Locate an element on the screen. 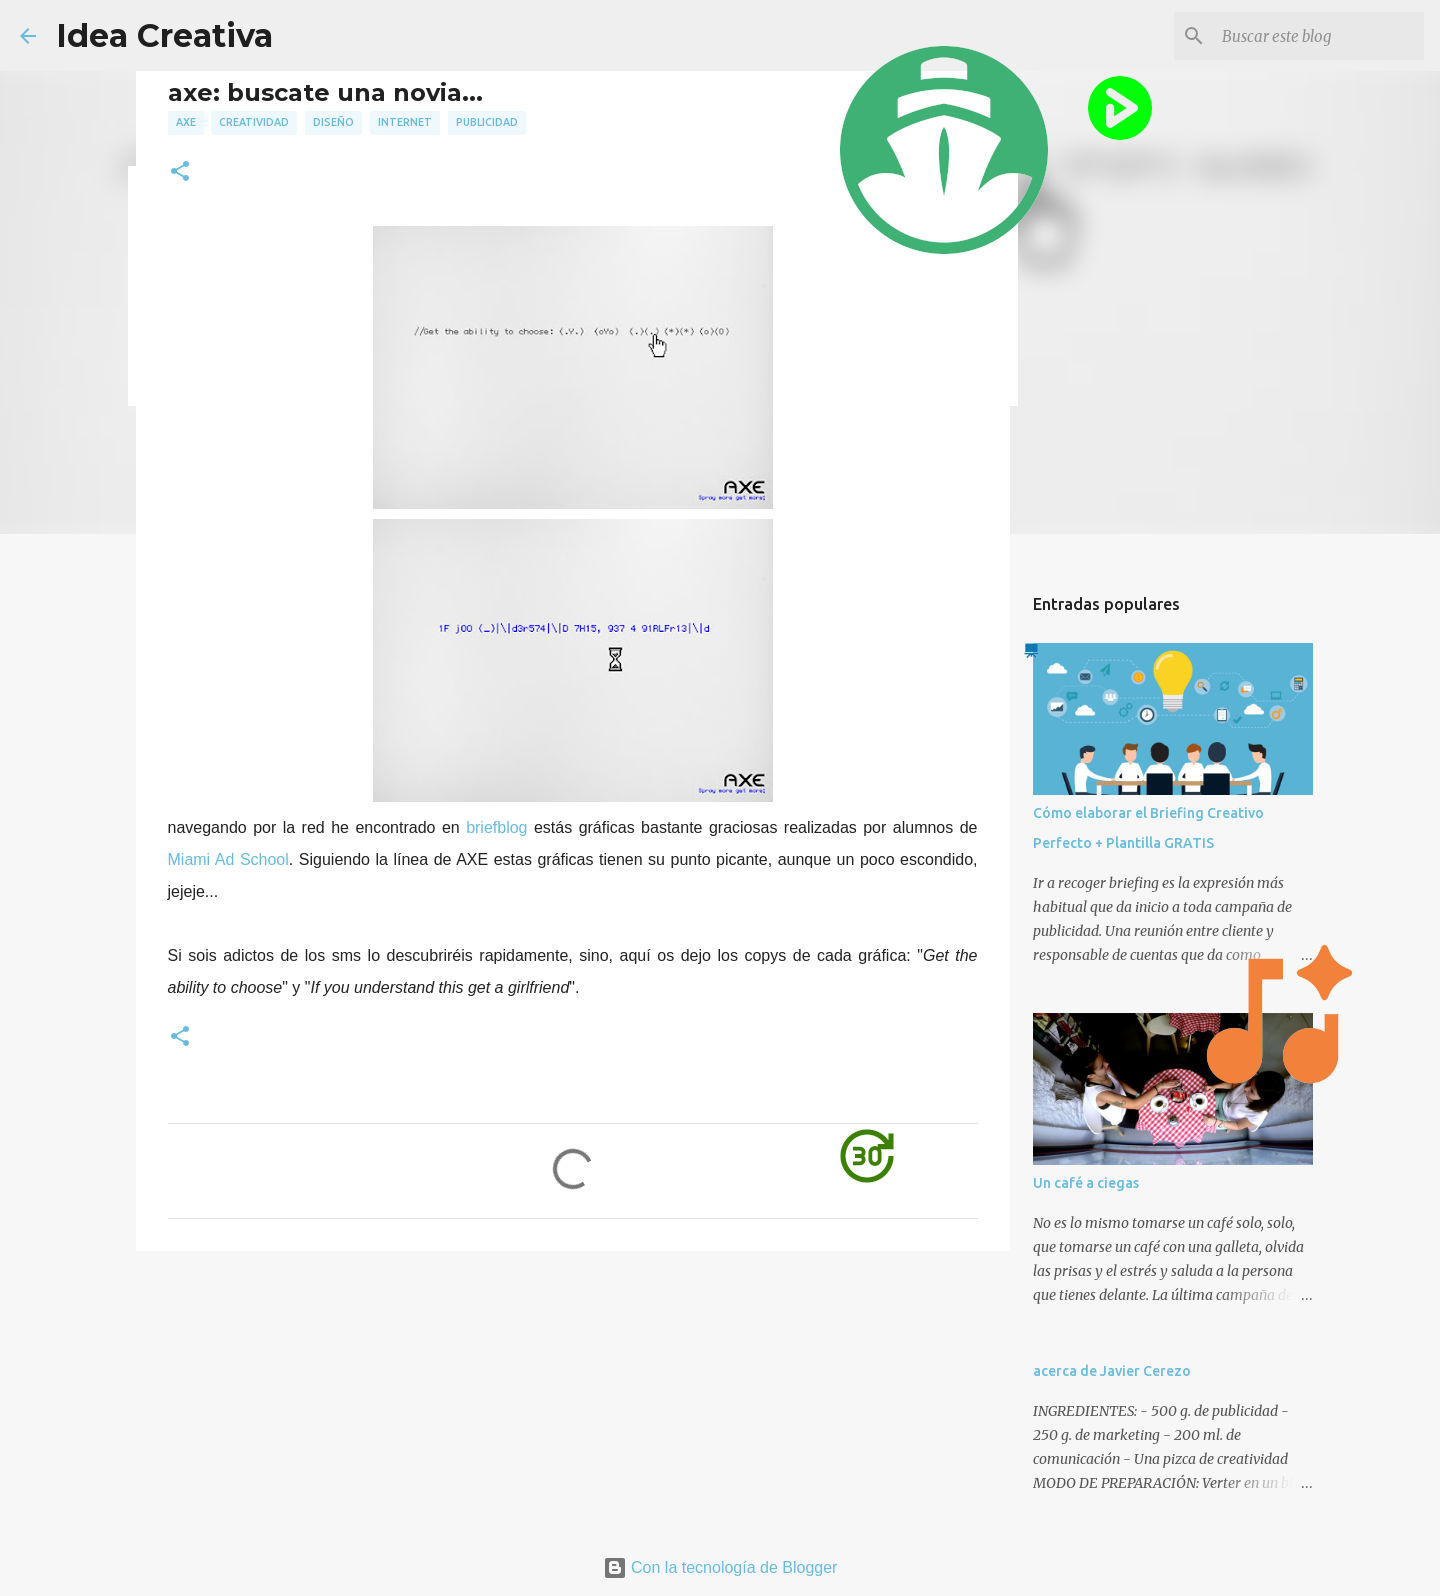 The image size is (1440, 1596). skip forward 30 seconds is located at coordinates (867, 1156).